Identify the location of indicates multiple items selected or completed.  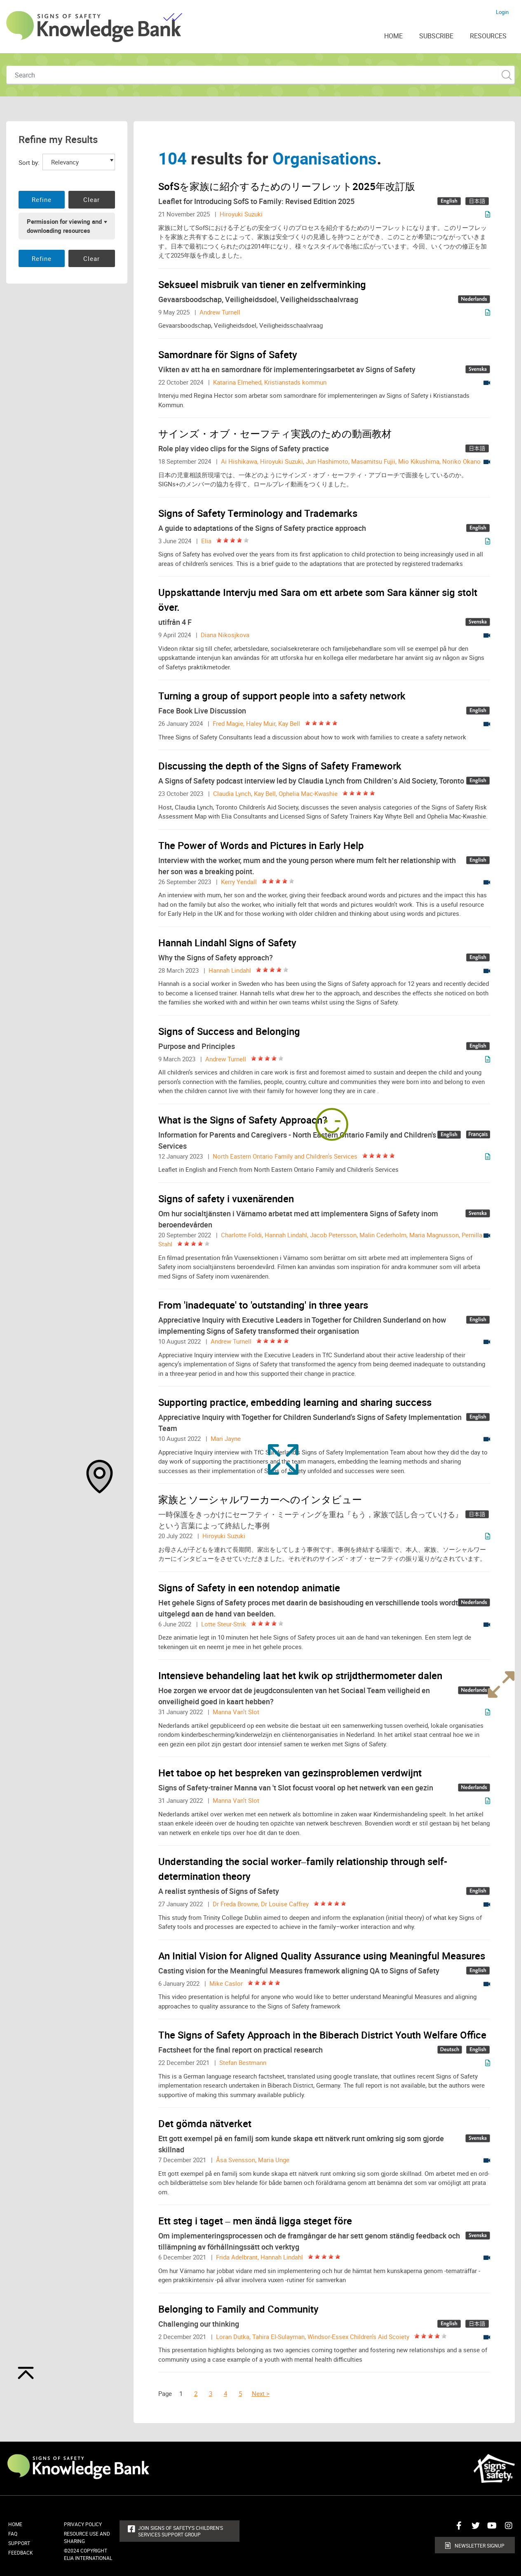
(173, 17).